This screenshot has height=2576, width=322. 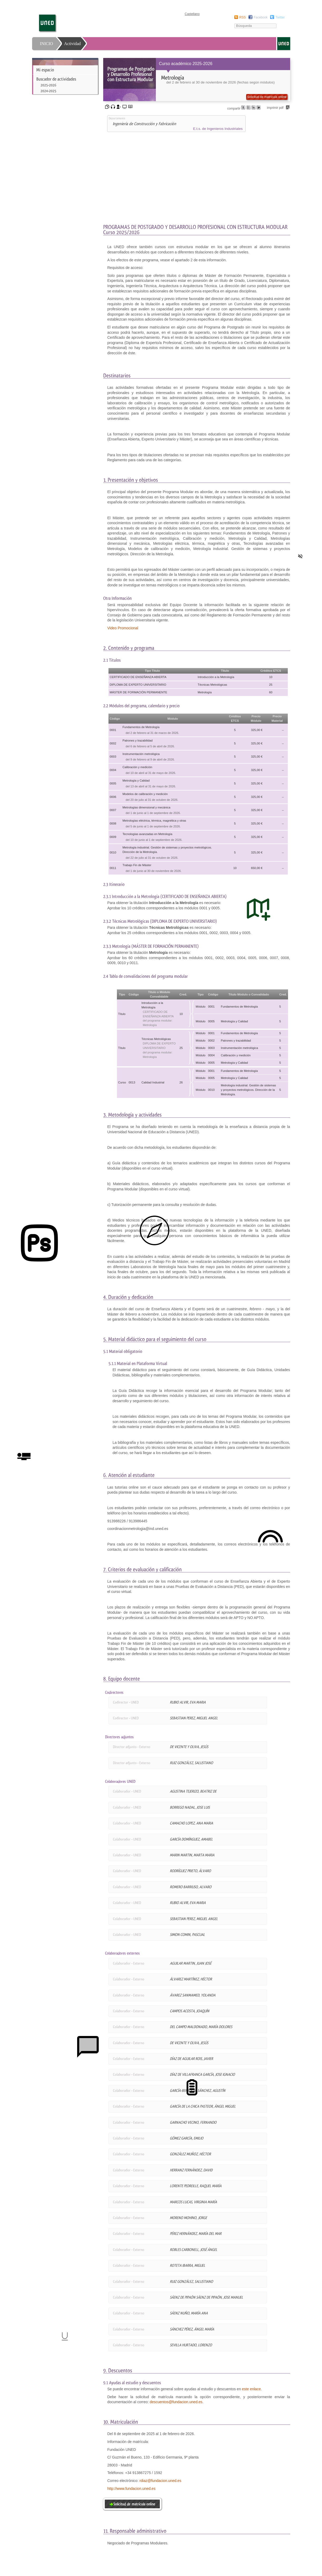 I want to click on add a new location to the map, so click(x=258, y=909).